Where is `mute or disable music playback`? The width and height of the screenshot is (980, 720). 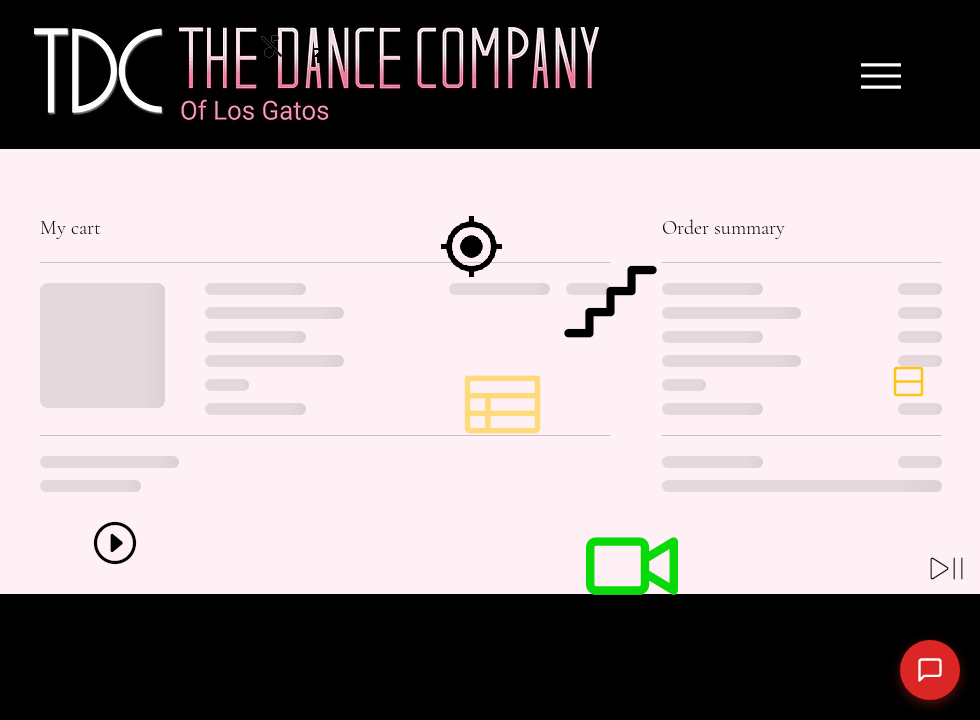
mute or disable music playback is located at coordinates (271, 46).